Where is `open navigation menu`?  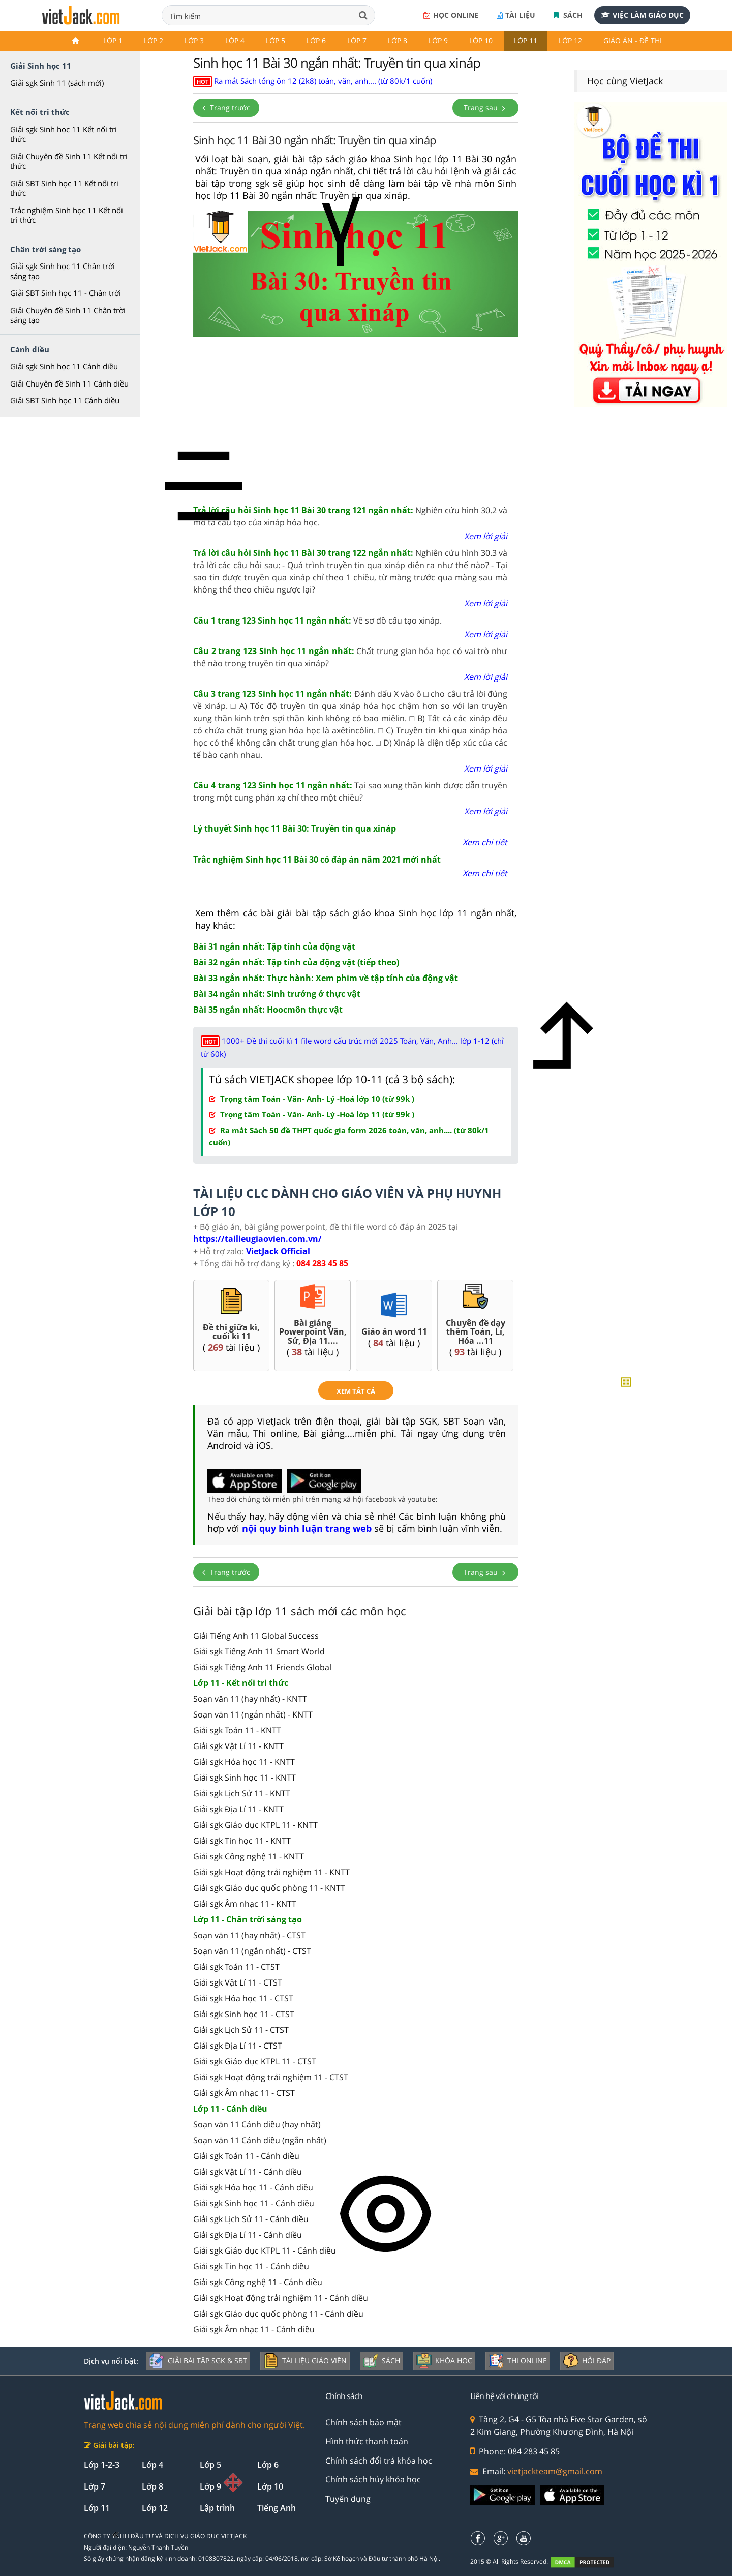
open navigation menu is located at coordinates (203, 486).